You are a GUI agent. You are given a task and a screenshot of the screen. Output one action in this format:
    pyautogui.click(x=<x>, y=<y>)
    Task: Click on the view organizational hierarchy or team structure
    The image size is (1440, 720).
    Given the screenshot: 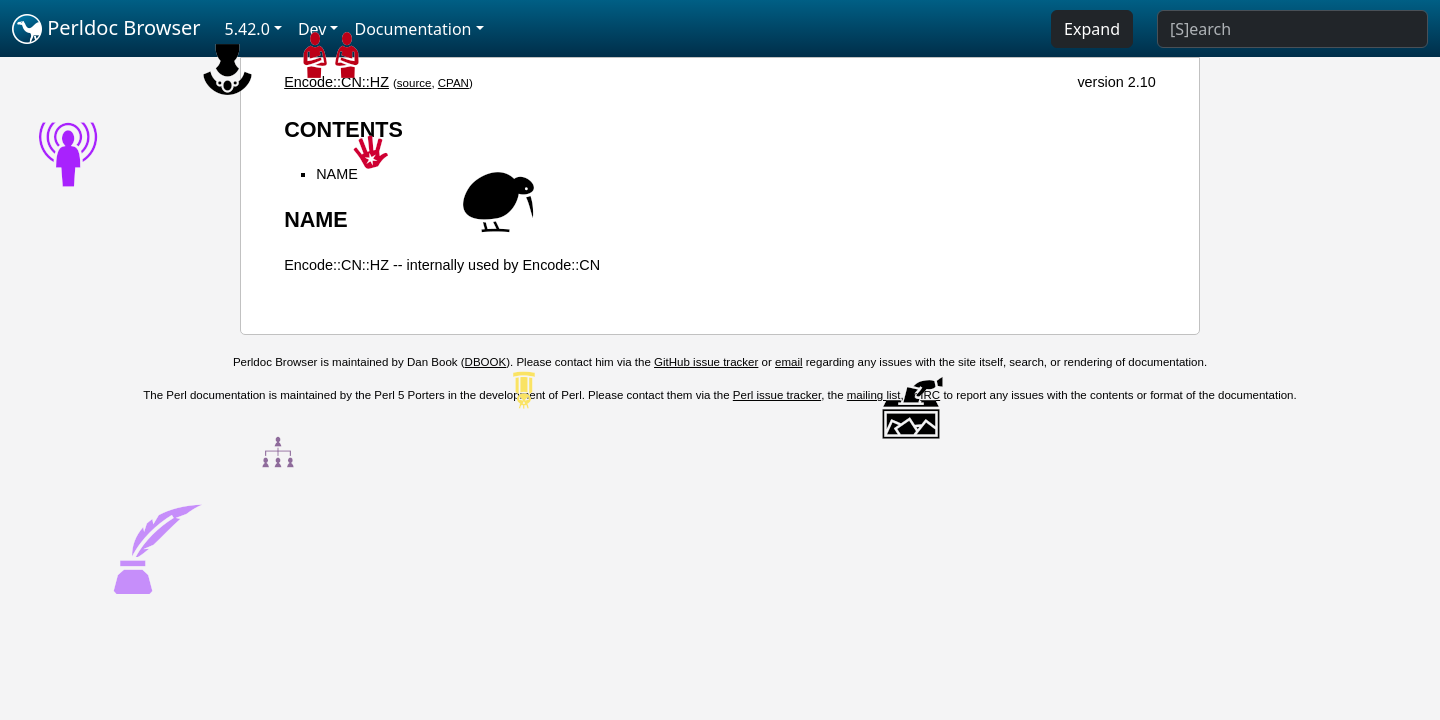 What is the action you would take?
    pyautogui.click(x=278, y=452)
    